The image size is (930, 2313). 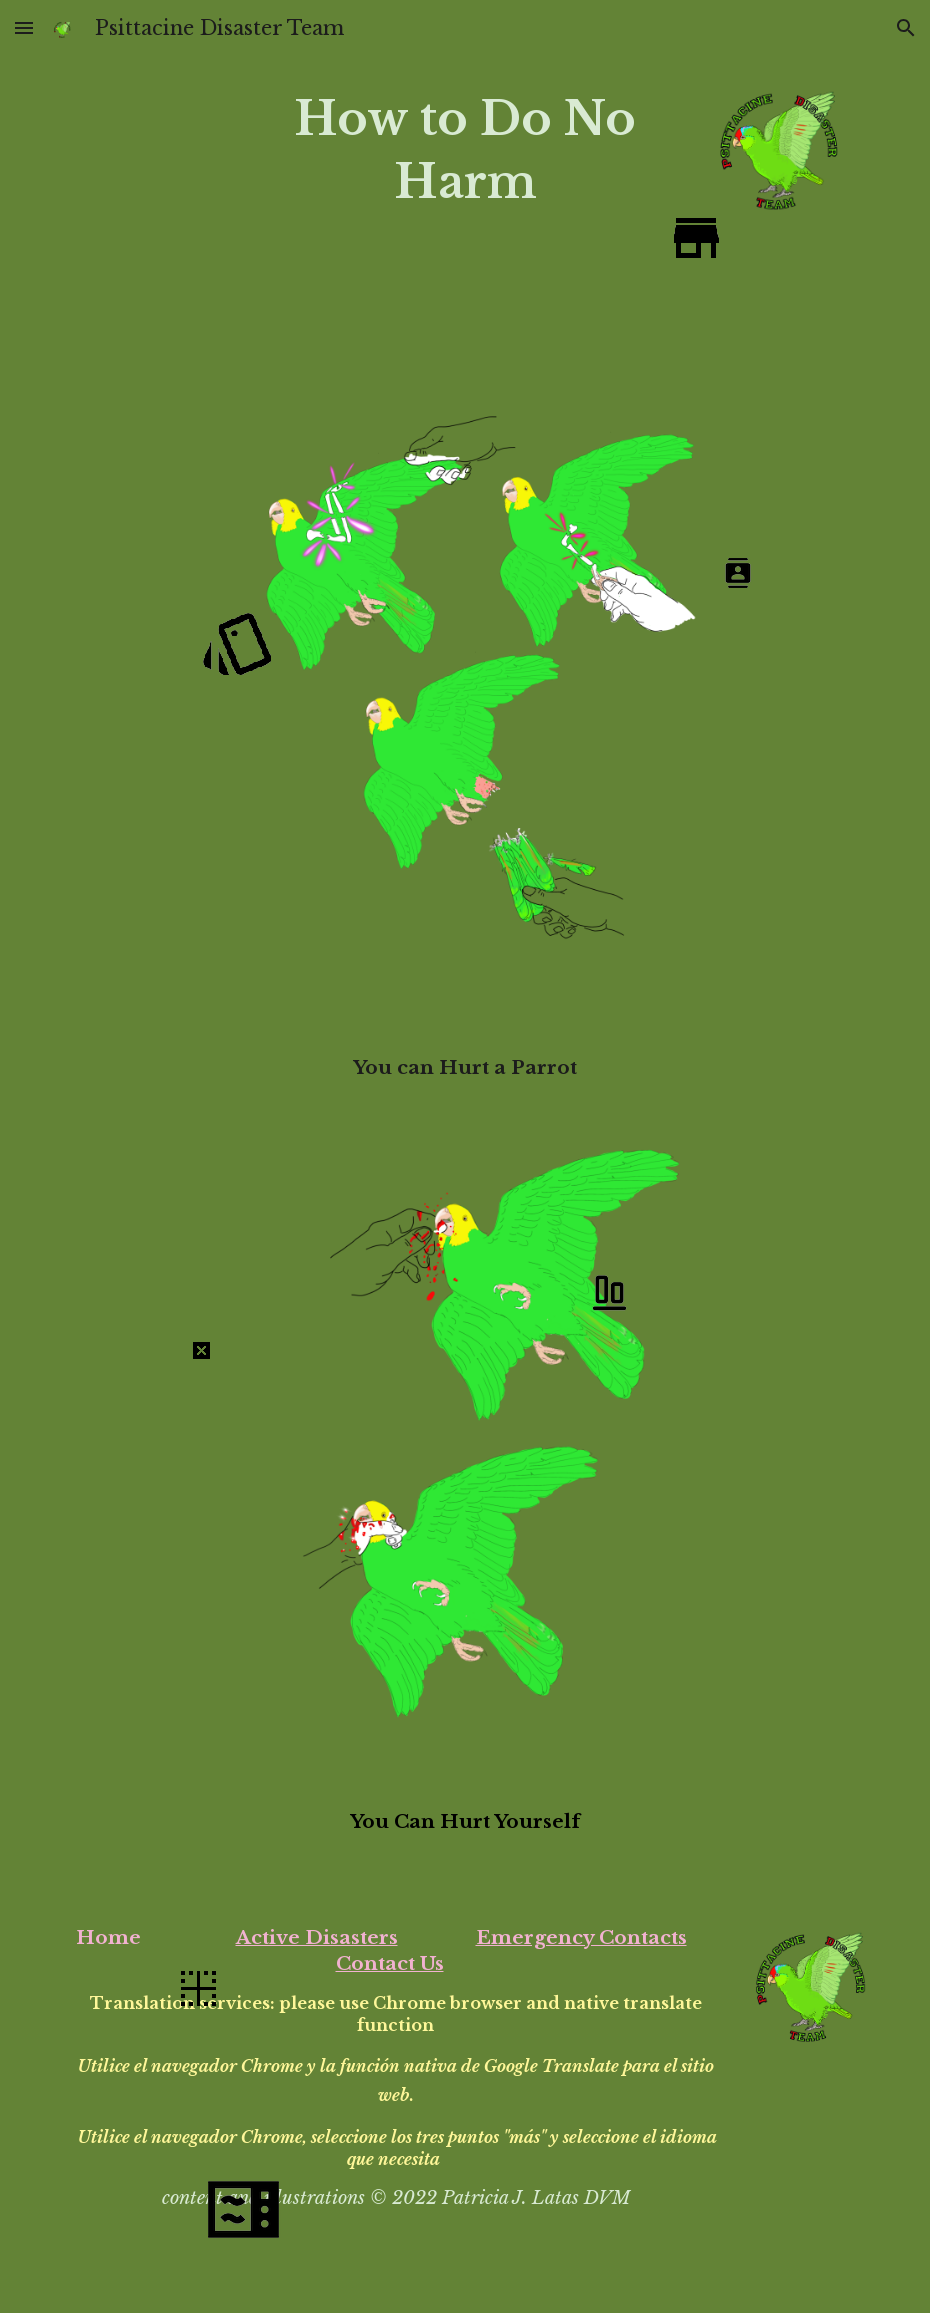 I want to click on close or dismiss a dialog, so click(x=201, y=1350).